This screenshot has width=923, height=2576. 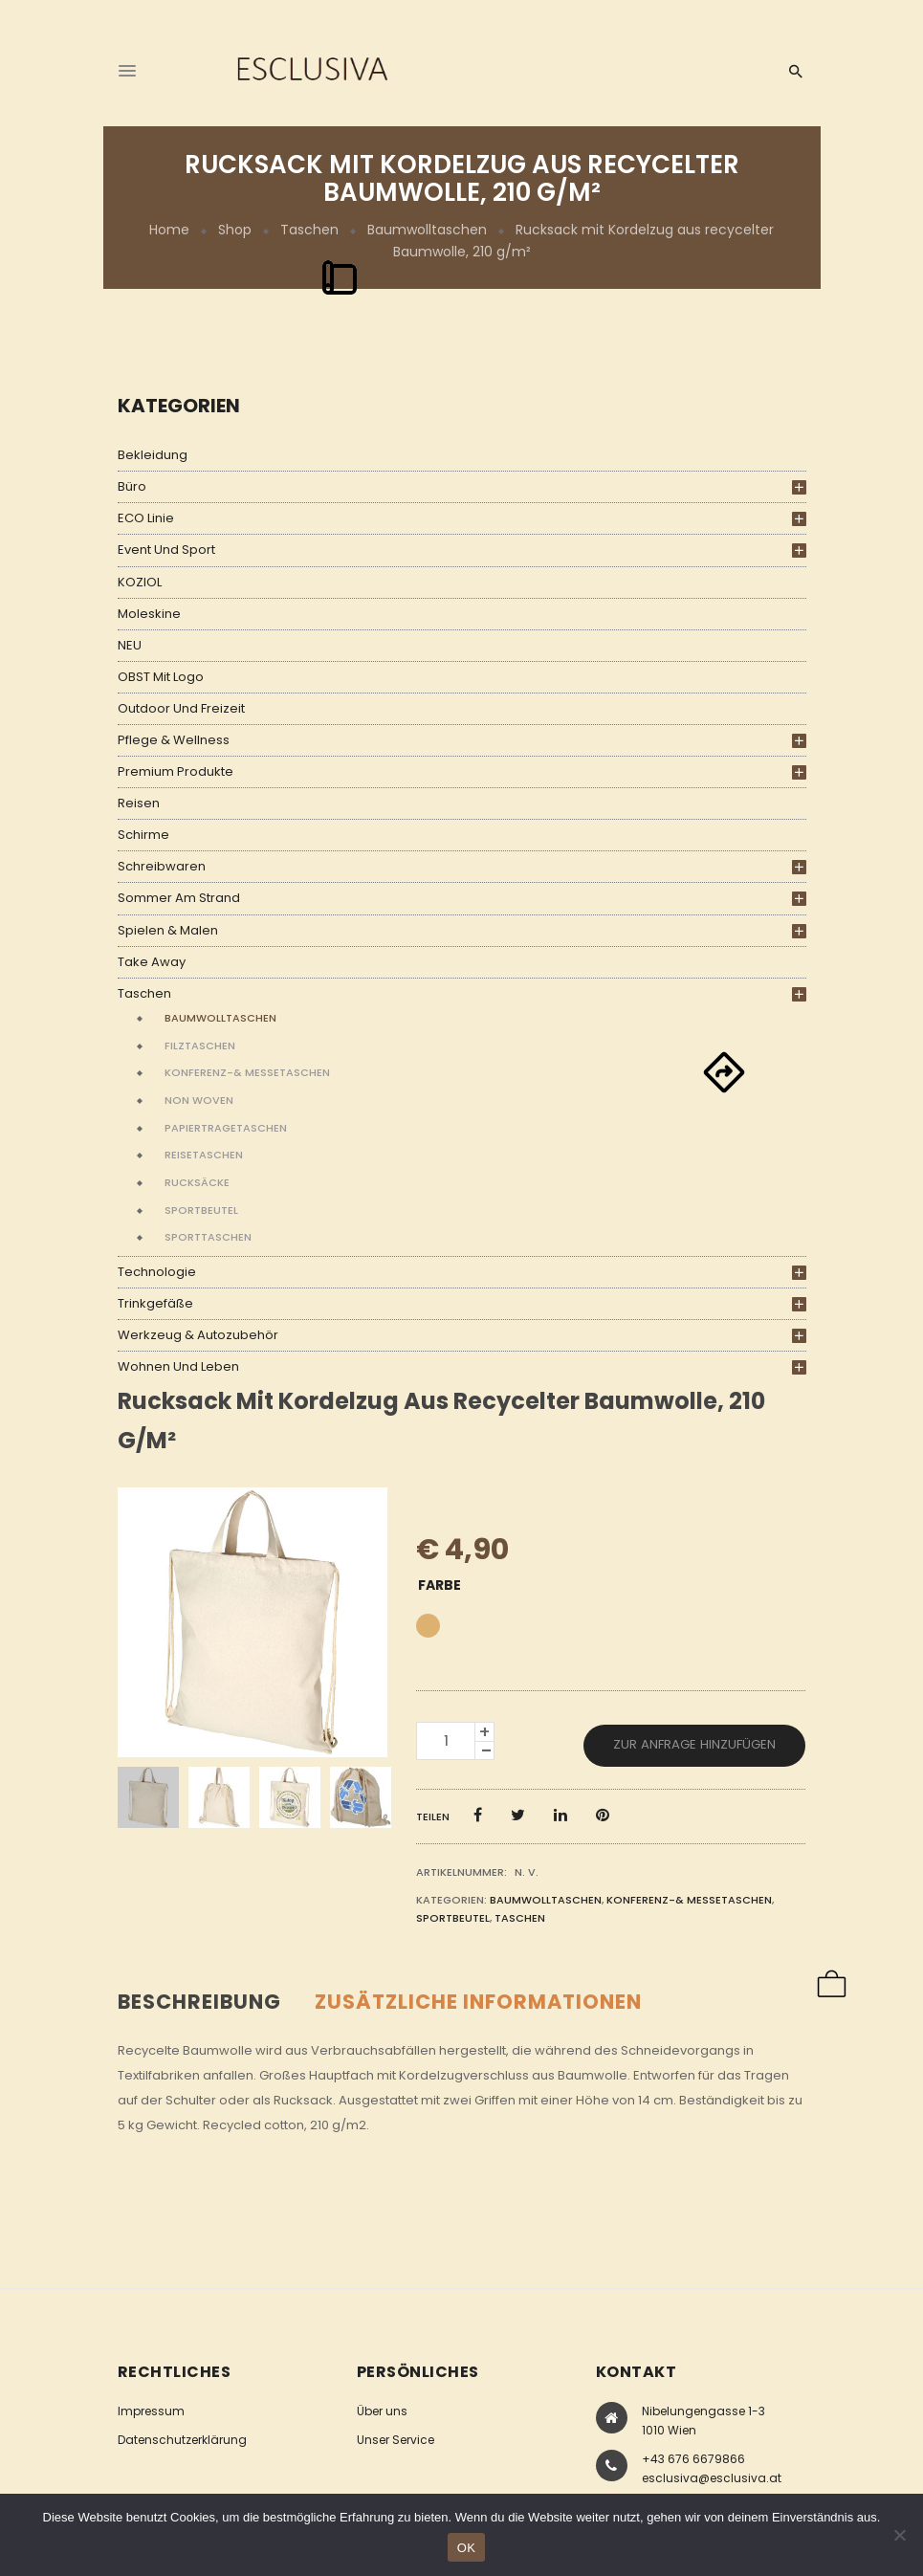 I want to click on change wallpaper or background image, so click(x=340, y=277).